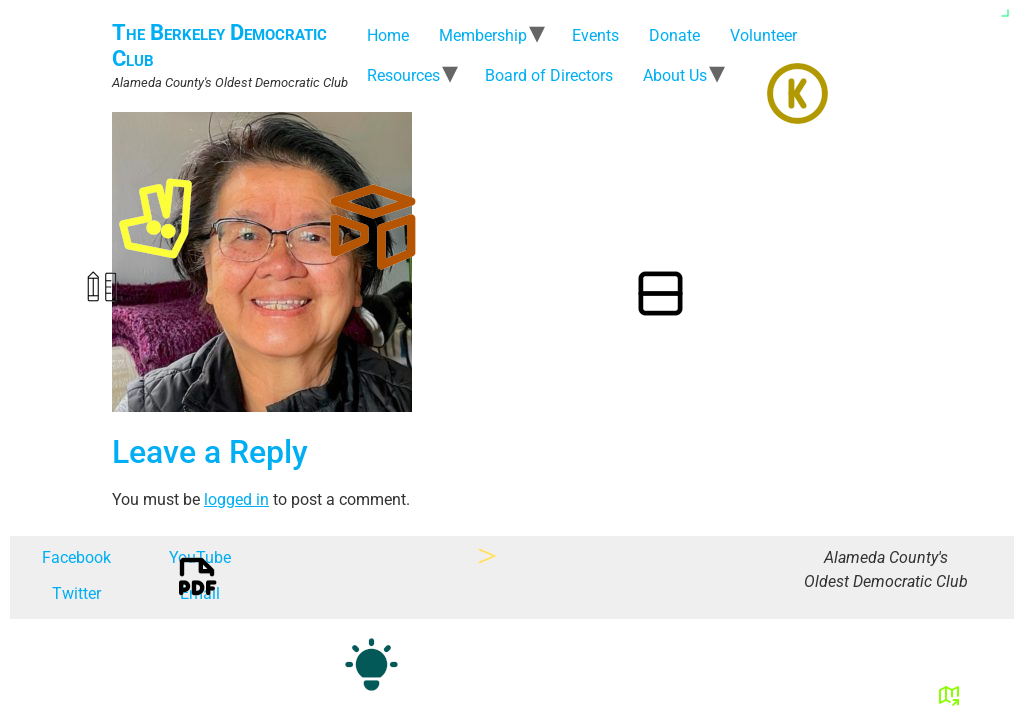 The image size is (1024, 720). What do you see at coordinates (797, 93) in the screenshot?
I see `indicates items starting with the letter K` at bounding box center [797, 93].